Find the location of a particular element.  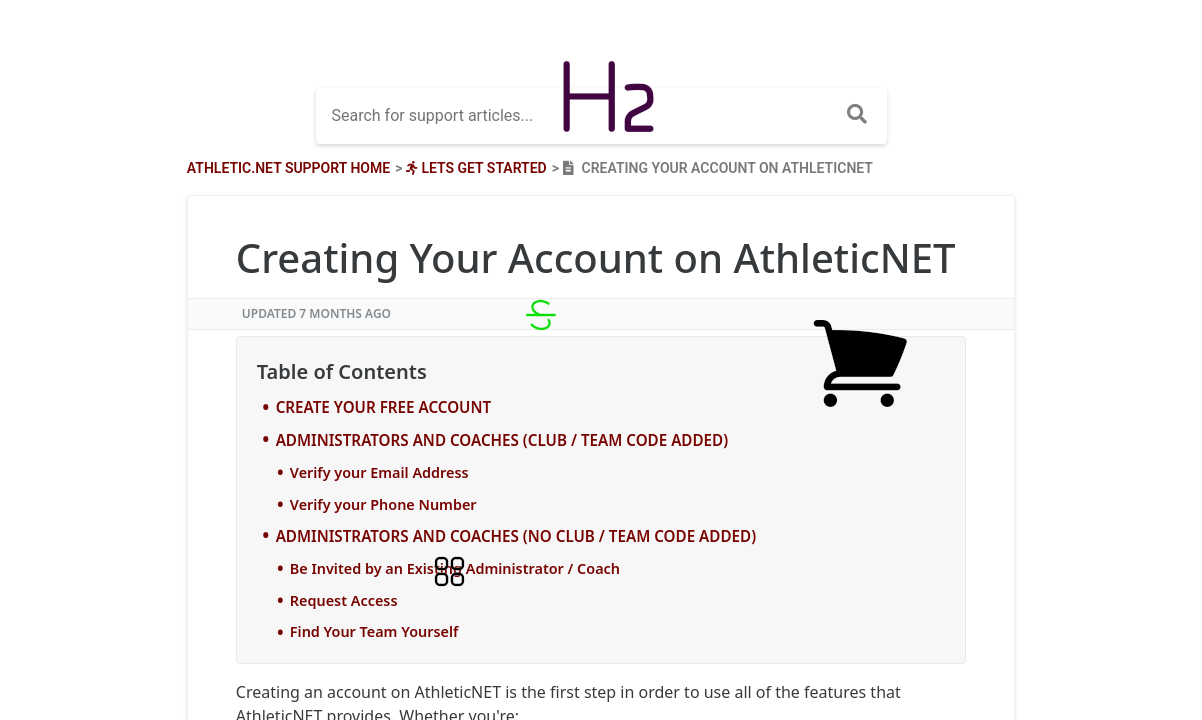

apply strikethrough formatting to selected text is located at coordinates (541, 315).